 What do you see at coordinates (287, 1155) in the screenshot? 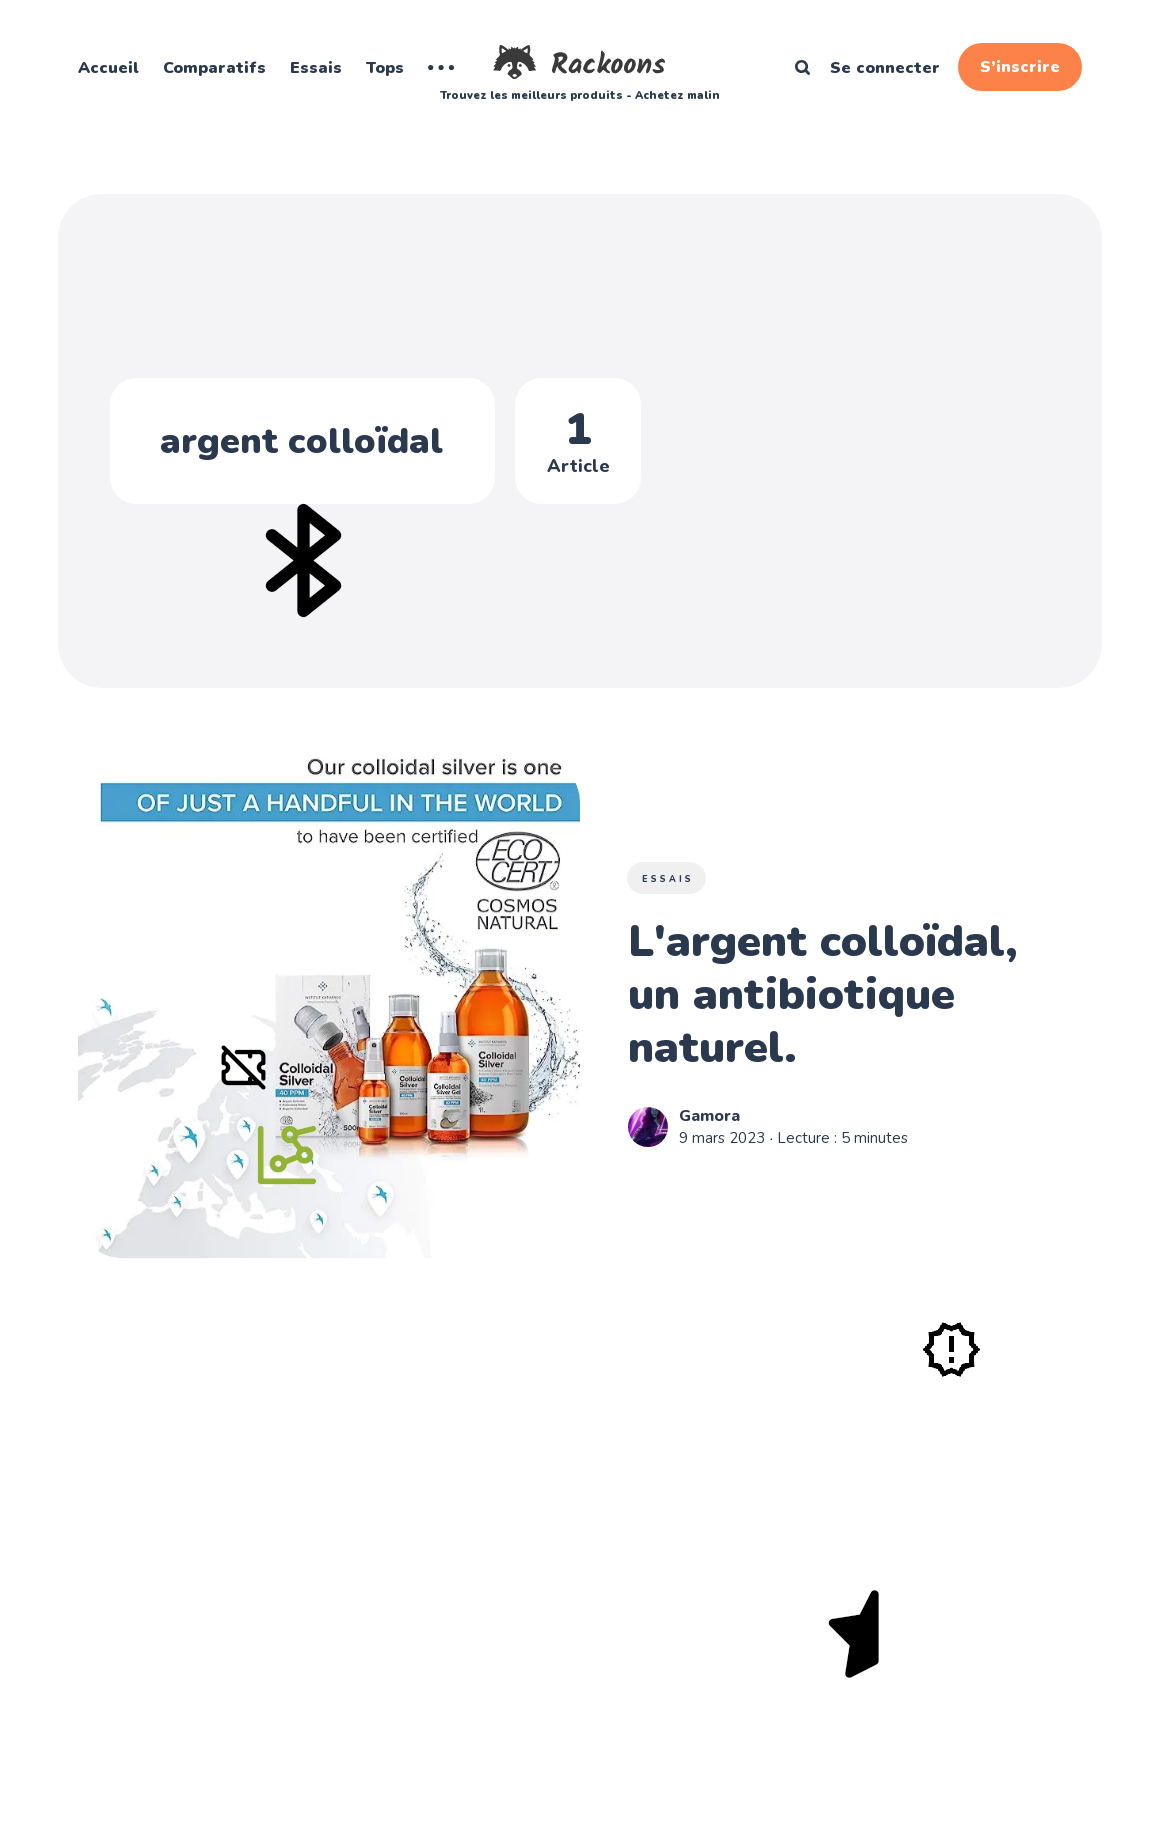
I see `view scatter plot data visualization` at bounding box center [287, 1155].